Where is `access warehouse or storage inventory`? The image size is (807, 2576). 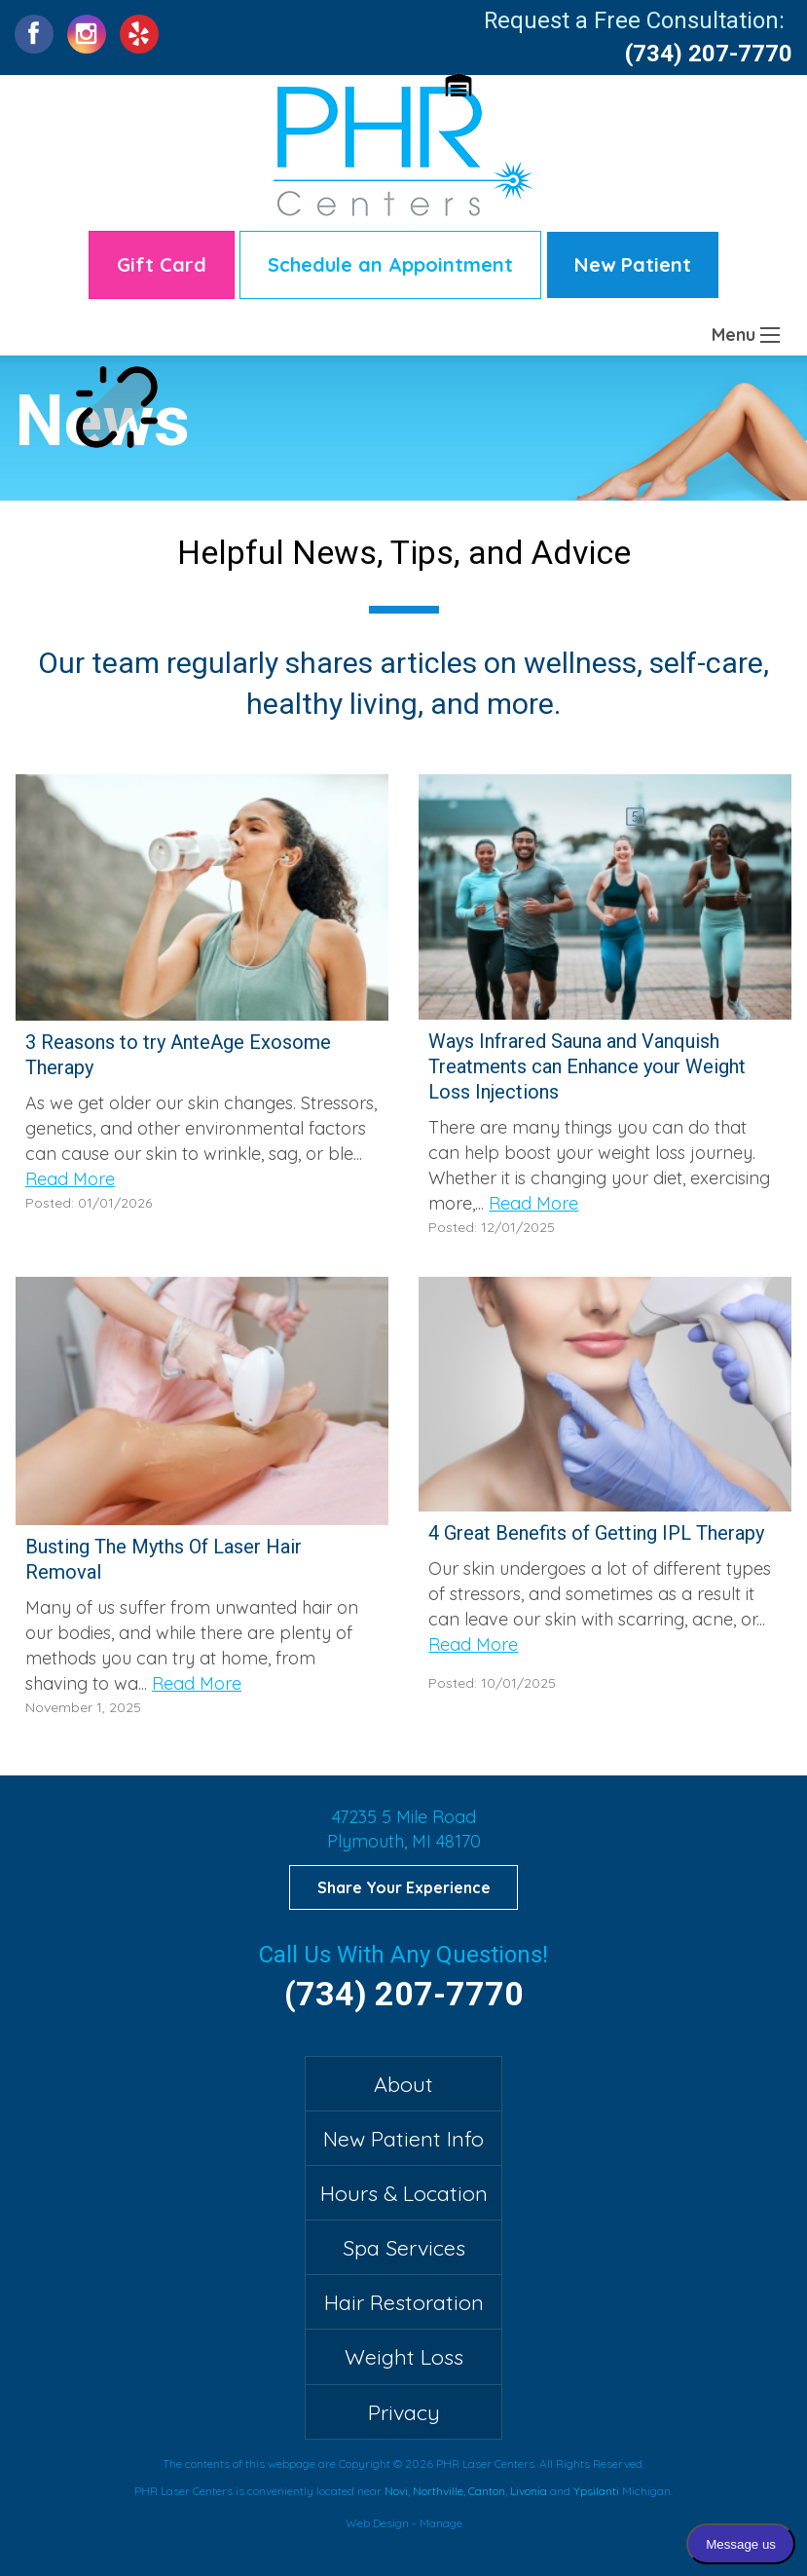
access warehouse or storage inventory is located at coordinates (459, 85).